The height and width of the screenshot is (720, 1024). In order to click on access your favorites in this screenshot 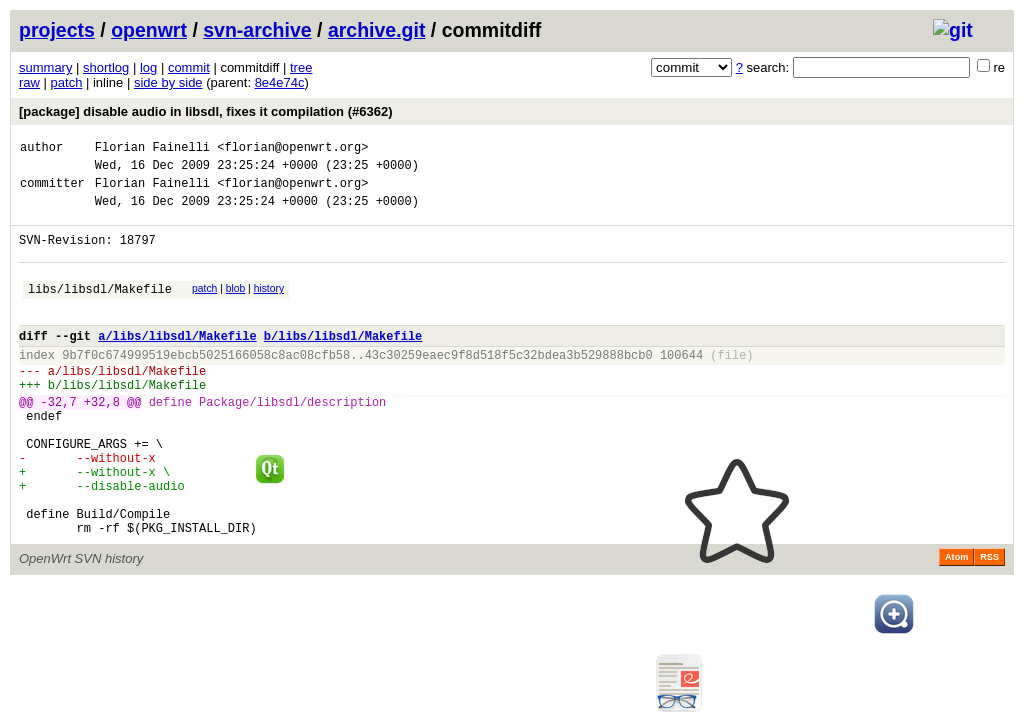, I will do `click(737, 511)`.